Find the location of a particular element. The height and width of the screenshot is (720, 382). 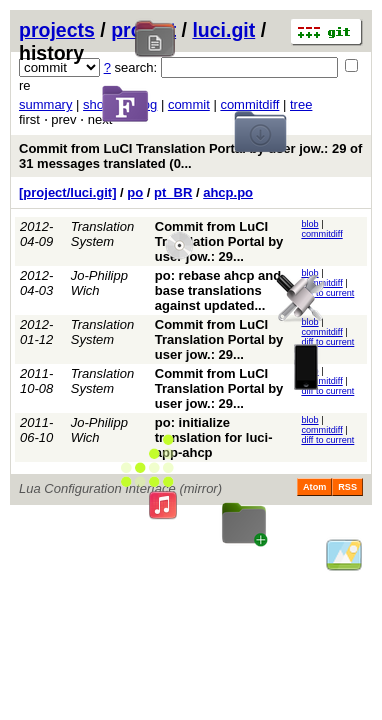

open the music player app is located at coordinates (163, 505).